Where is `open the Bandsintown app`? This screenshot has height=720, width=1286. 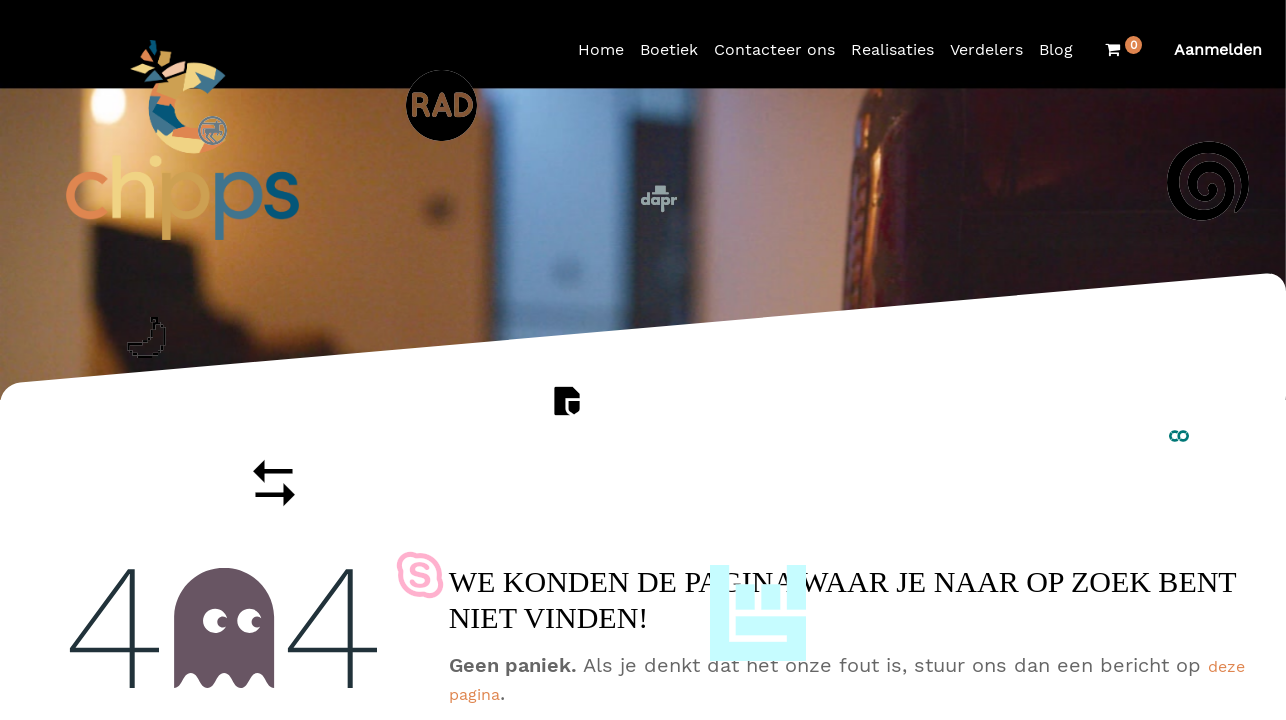
open the Bandsintown app is located at coordinates (758, 613).